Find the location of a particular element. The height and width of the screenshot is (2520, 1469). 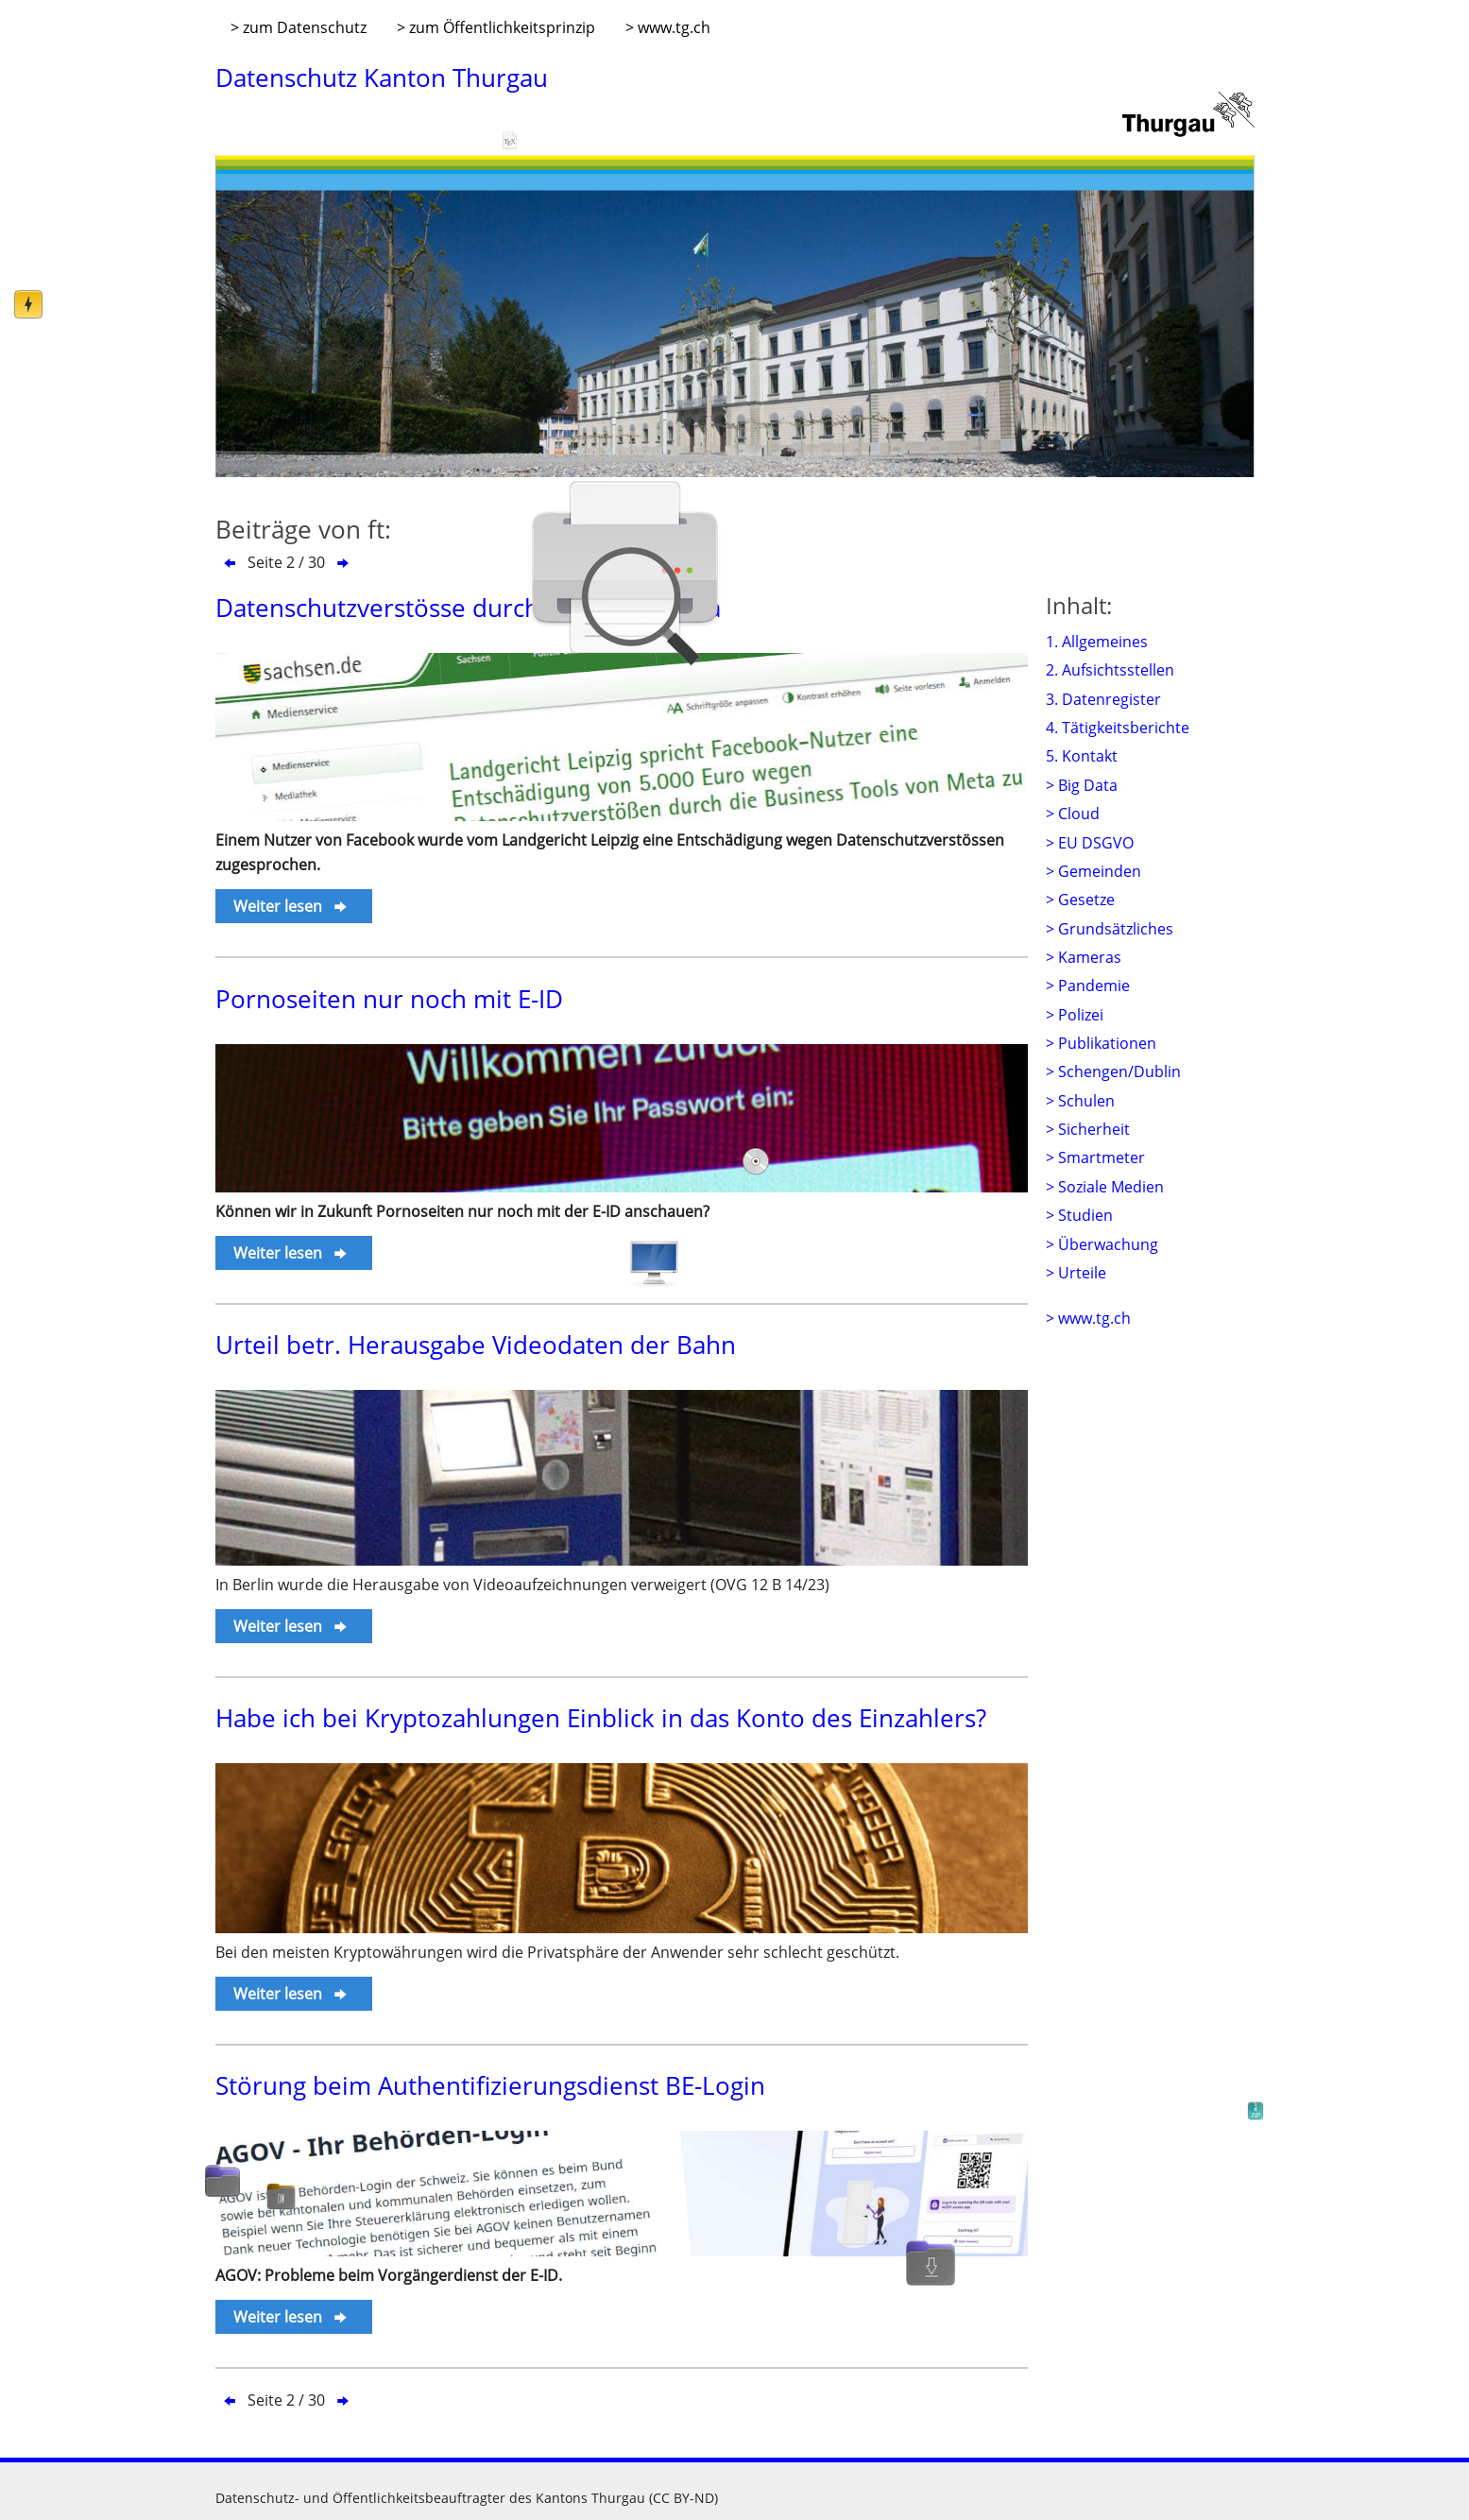

open a compressed zip archive is located at coordinates (1255, 2111).